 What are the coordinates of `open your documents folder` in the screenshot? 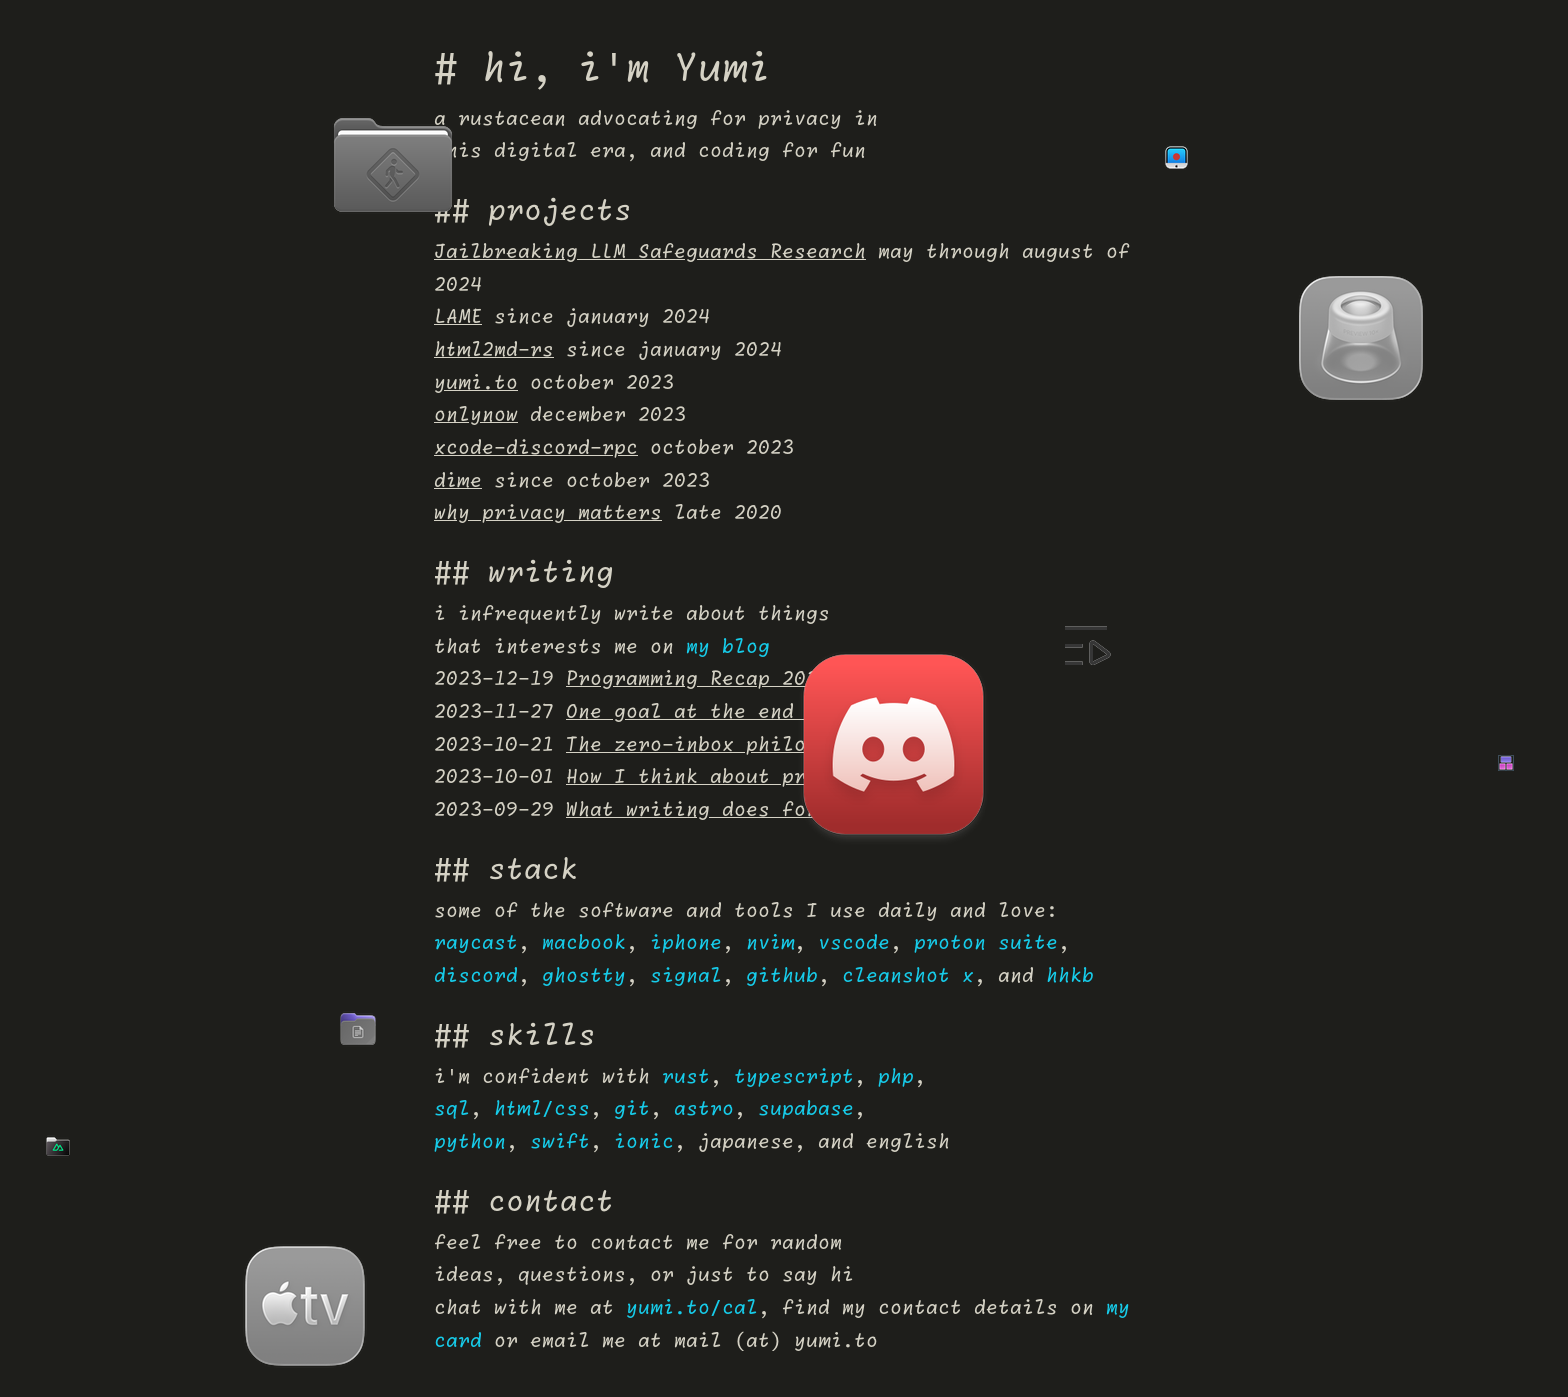 It's located at (358, 1029).